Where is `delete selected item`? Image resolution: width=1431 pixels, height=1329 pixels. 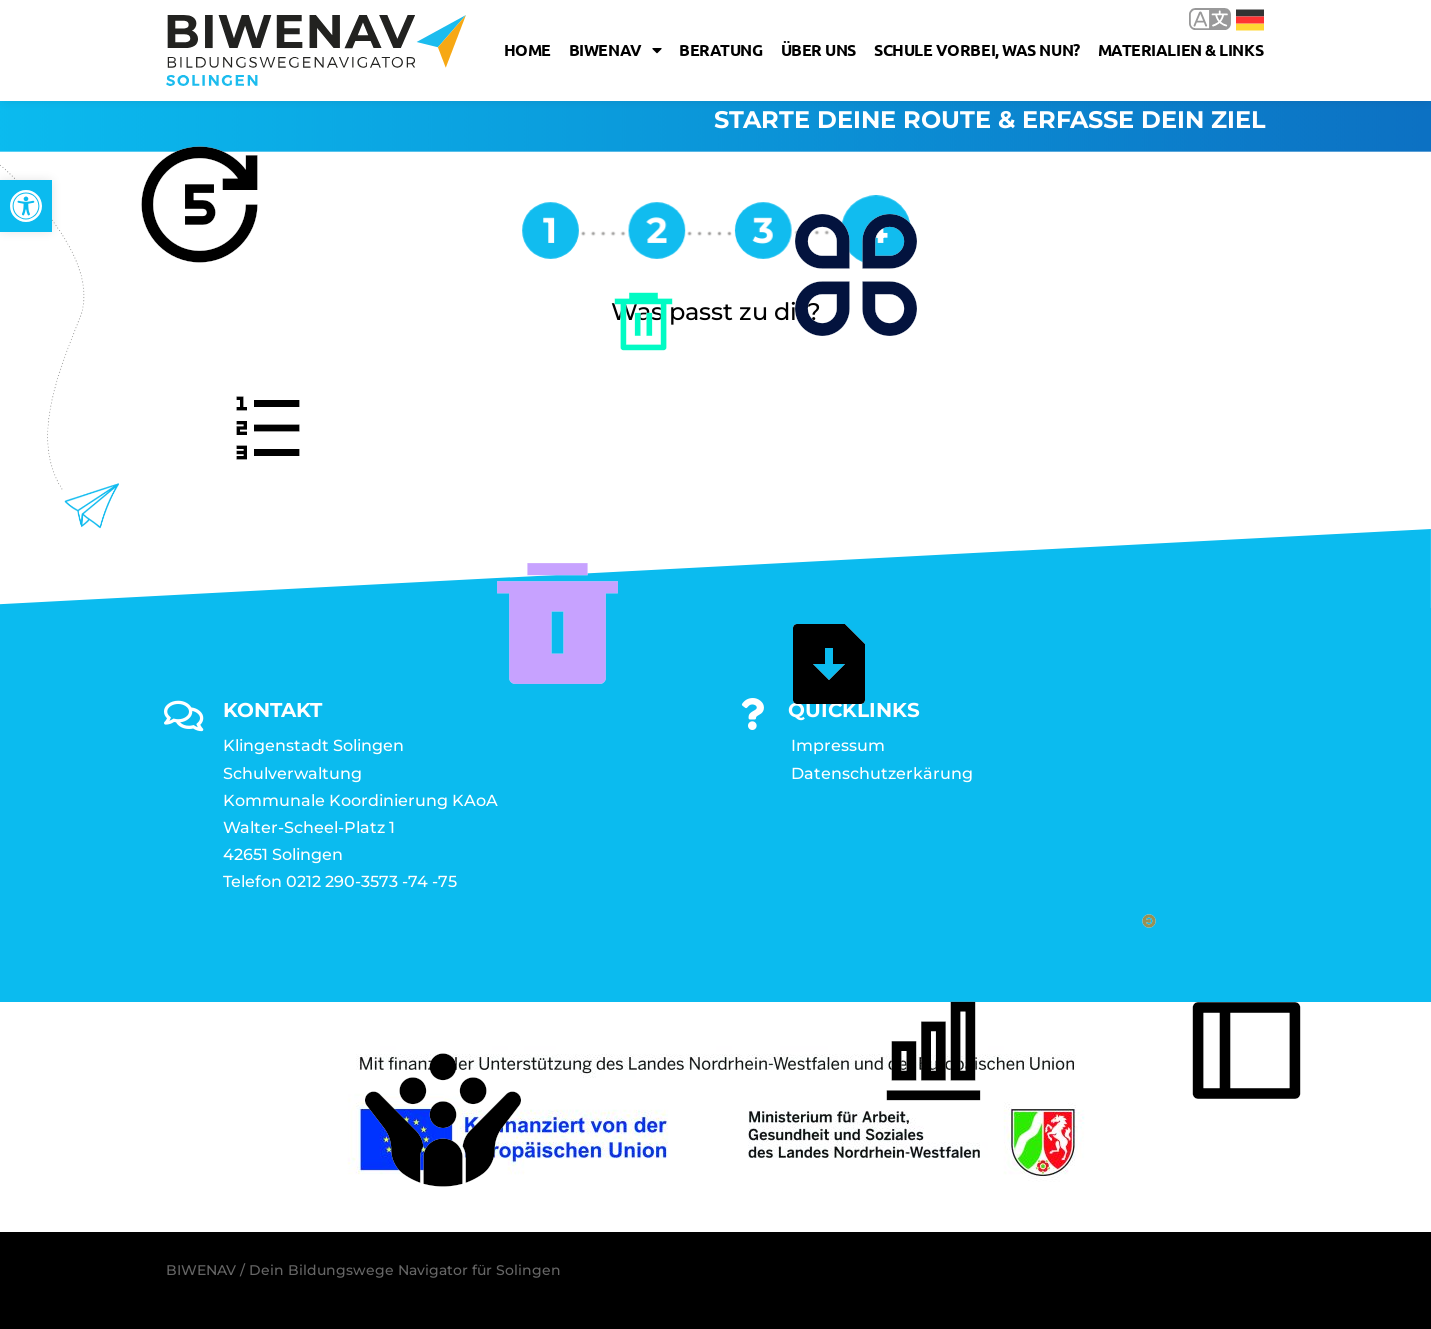 delete selected item is located at coordinates (557, 623).